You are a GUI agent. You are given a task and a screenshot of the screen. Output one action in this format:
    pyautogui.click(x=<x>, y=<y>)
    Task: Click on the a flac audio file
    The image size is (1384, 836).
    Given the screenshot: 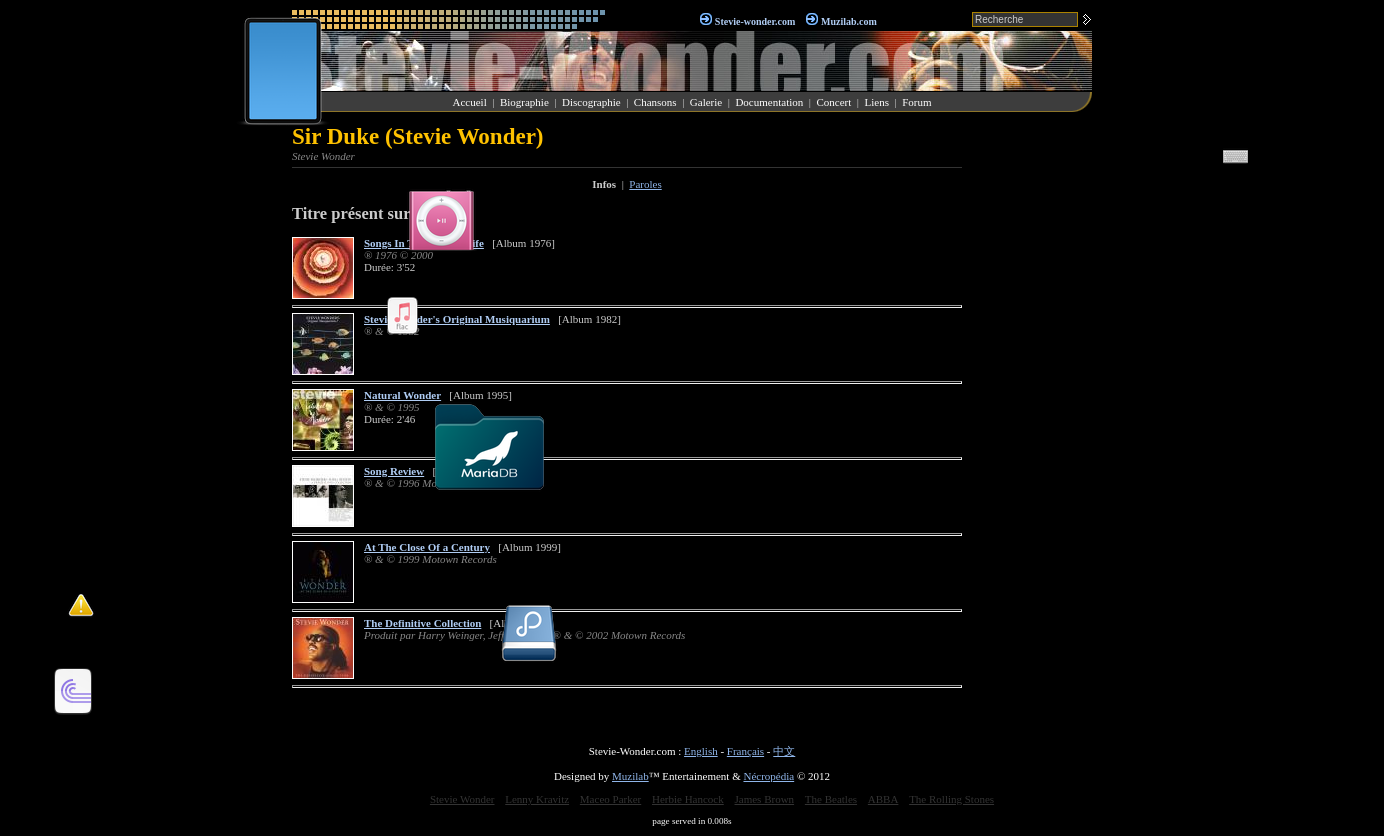 What is the action you would take?
    pyautogui.click(x=402, y=315)
    